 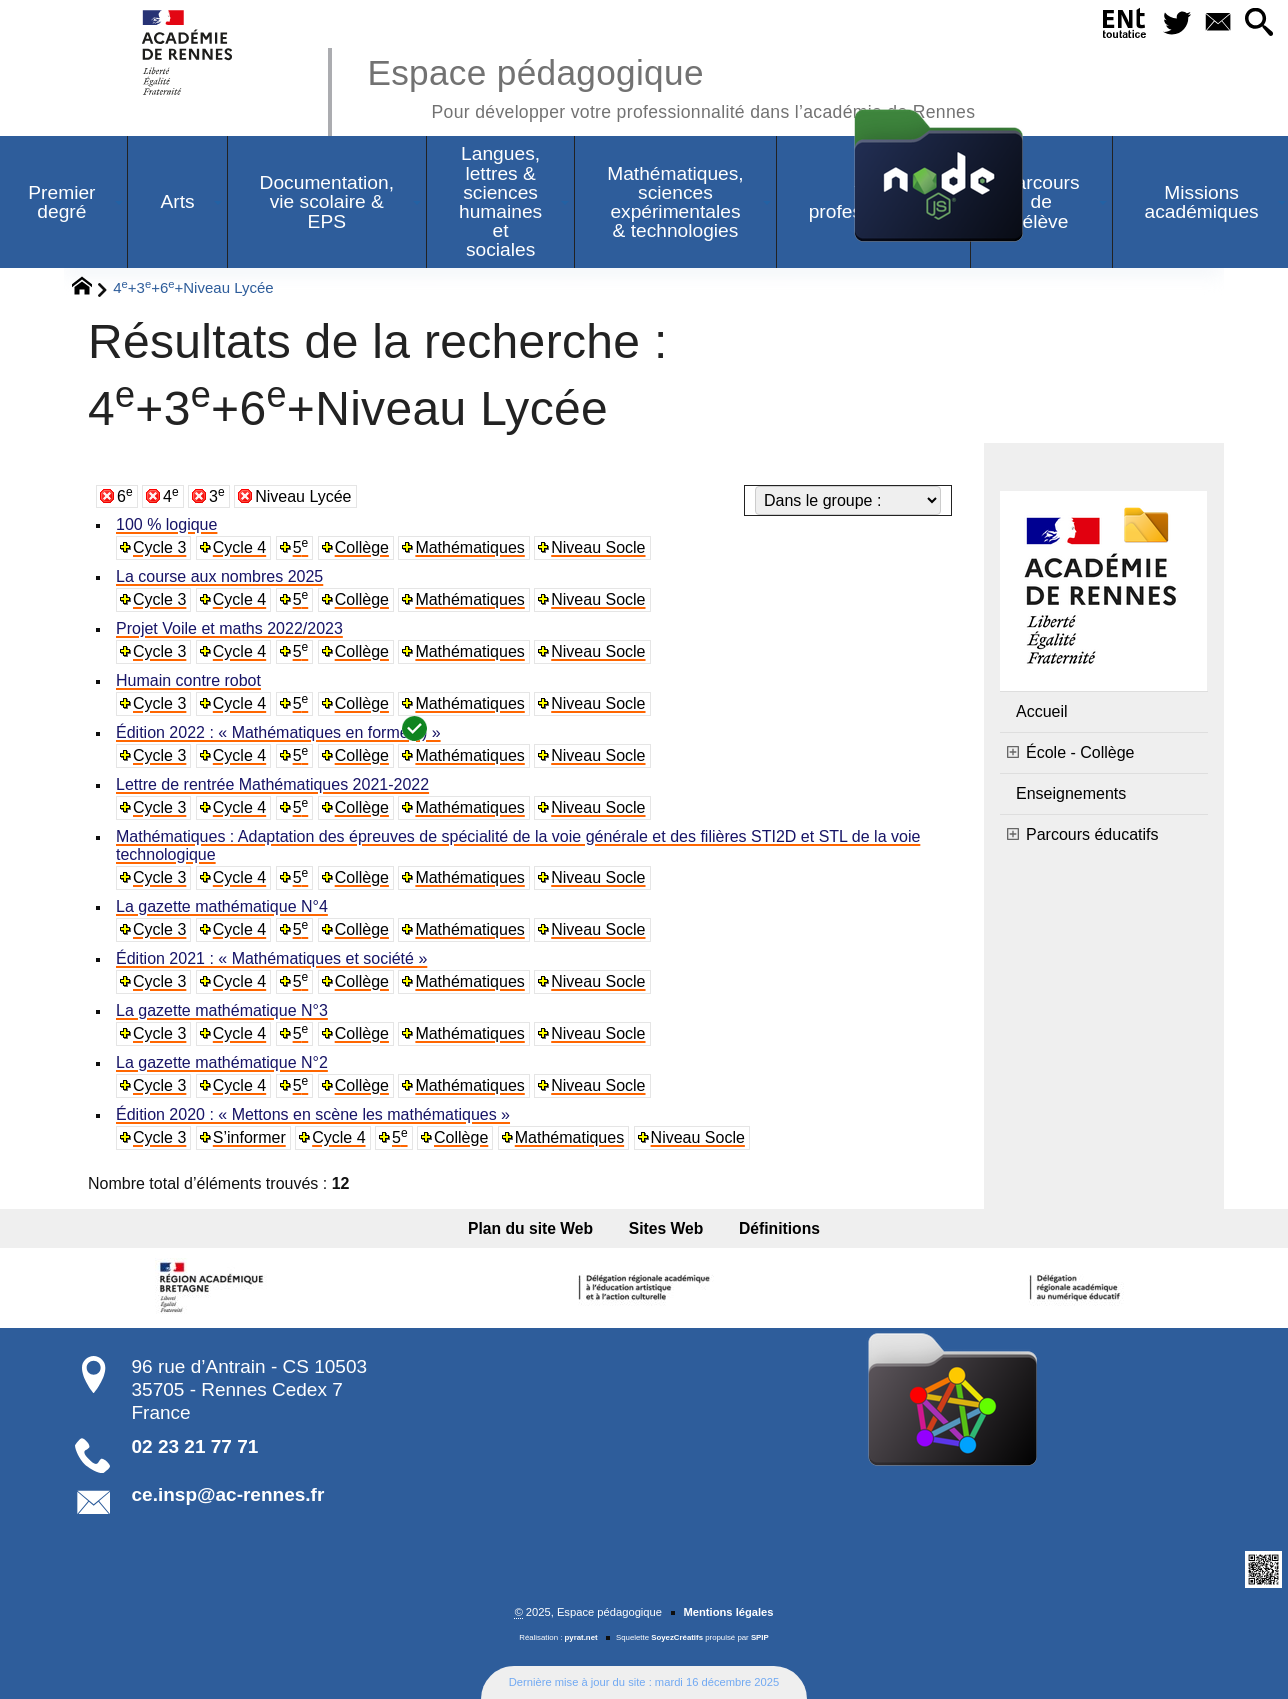 What do you see at coordinates (414, 728) in the screenshot?
I see `confirm or accept an action` at bounding box center [414, 728].